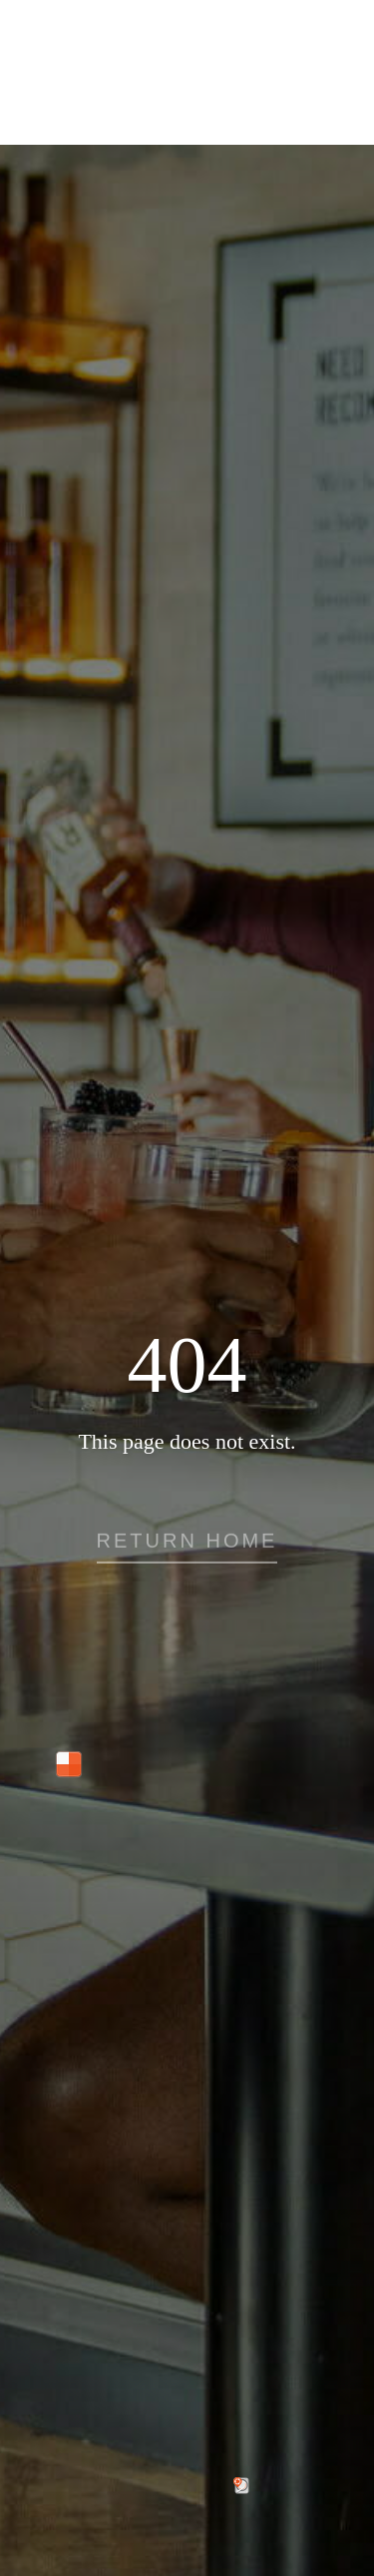 This screenshot has width=374, height=2576. I want to click on launch the ubiquity ubuntu installer, so click(241, 2485).